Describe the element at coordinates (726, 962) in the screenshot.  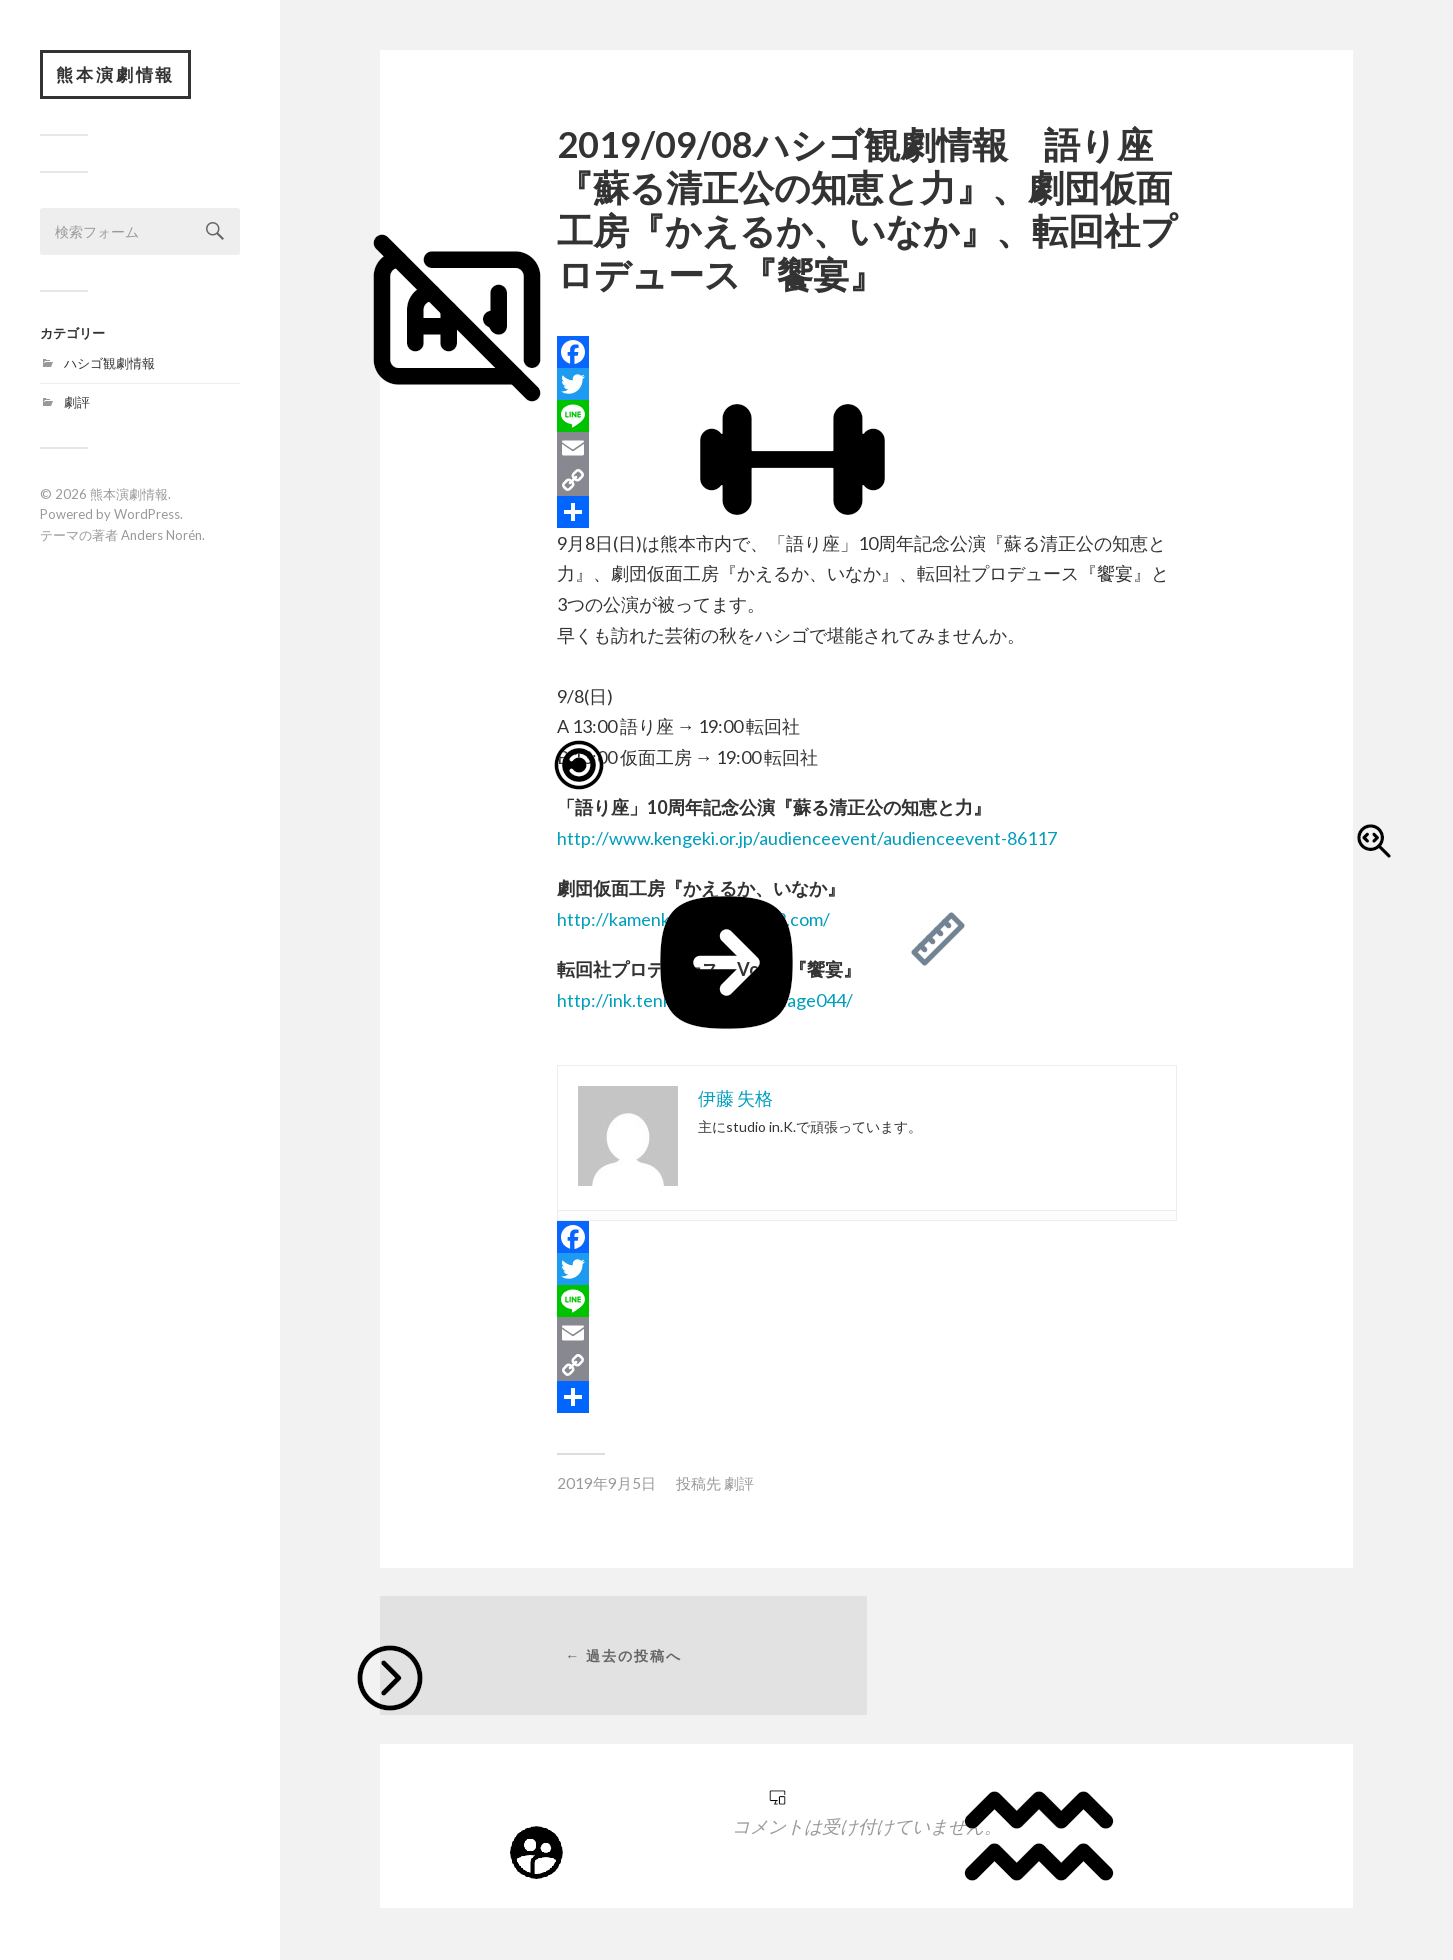
I see `proceed to the next step` at that location.